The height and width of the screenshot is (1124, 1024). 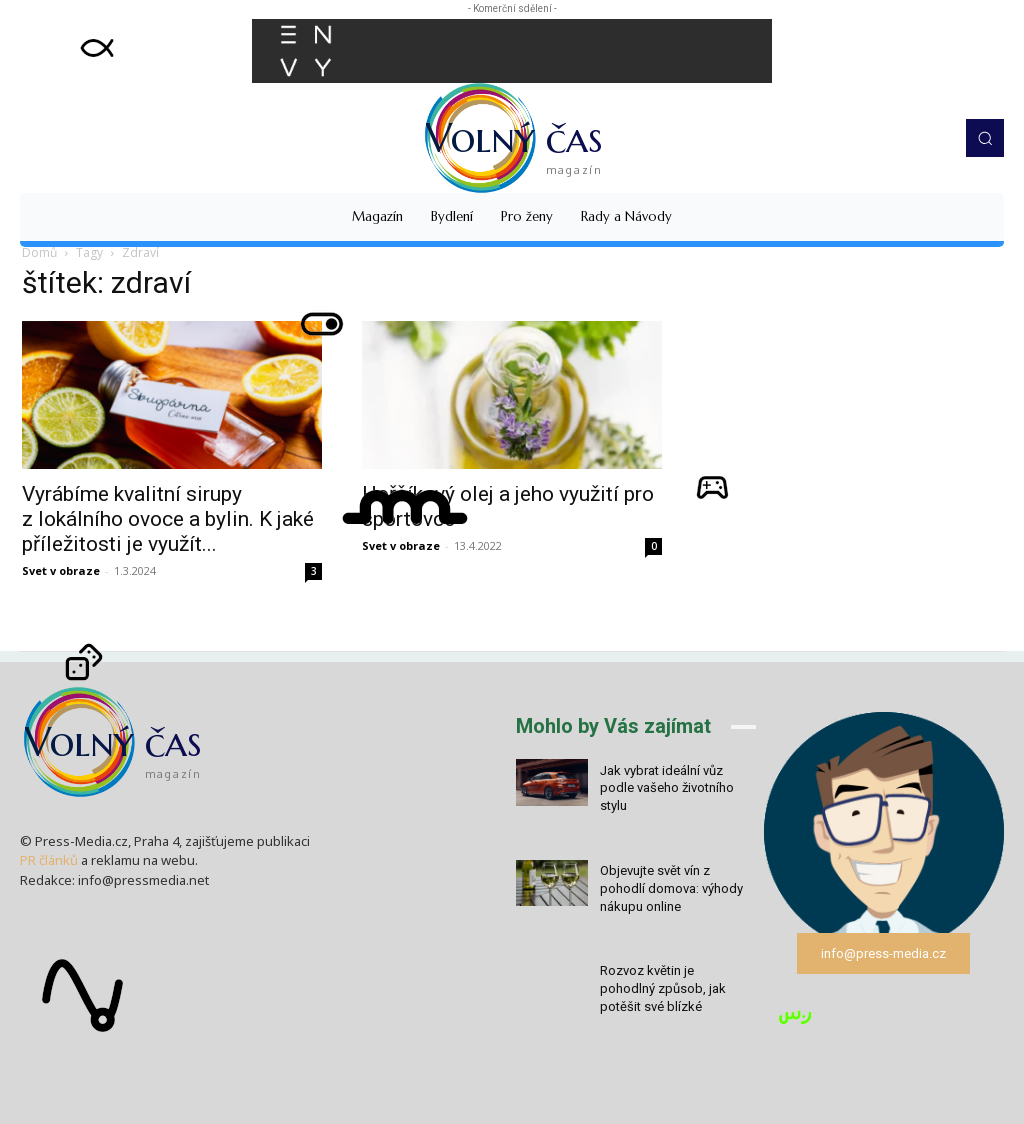 I want to click on indicates price or amount in Saudi riyals, so click(x=794, y=1016).